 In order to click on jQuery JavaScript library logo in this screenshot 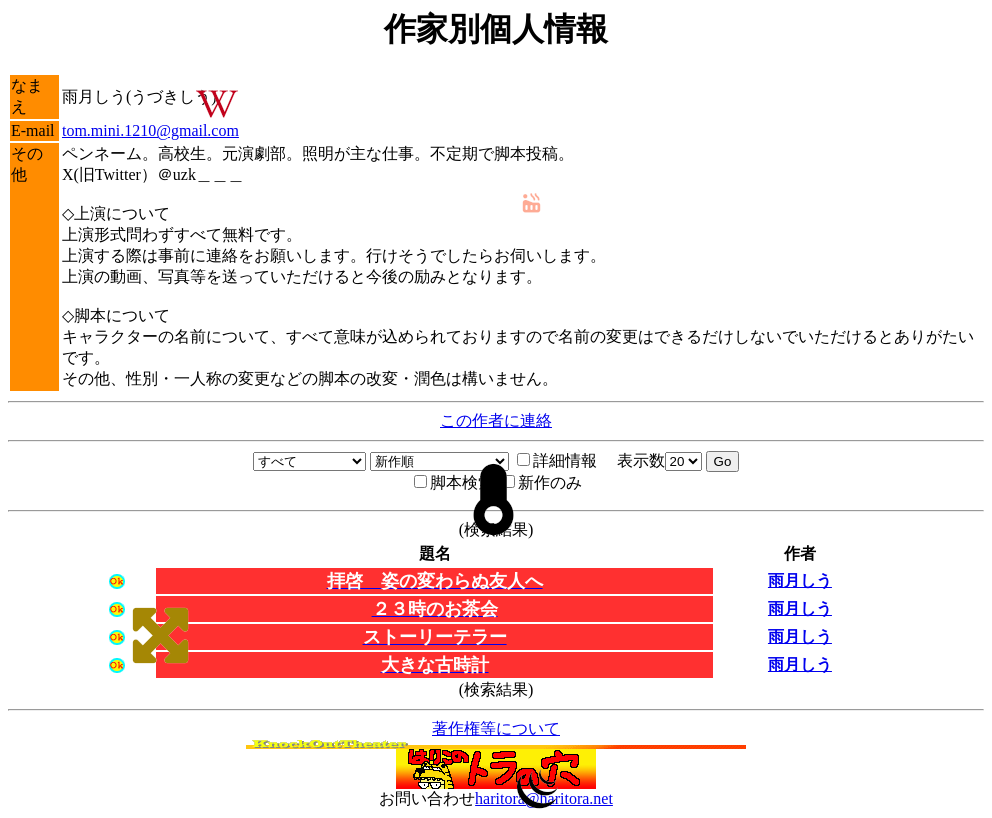, I will do `click(537, 788)`.